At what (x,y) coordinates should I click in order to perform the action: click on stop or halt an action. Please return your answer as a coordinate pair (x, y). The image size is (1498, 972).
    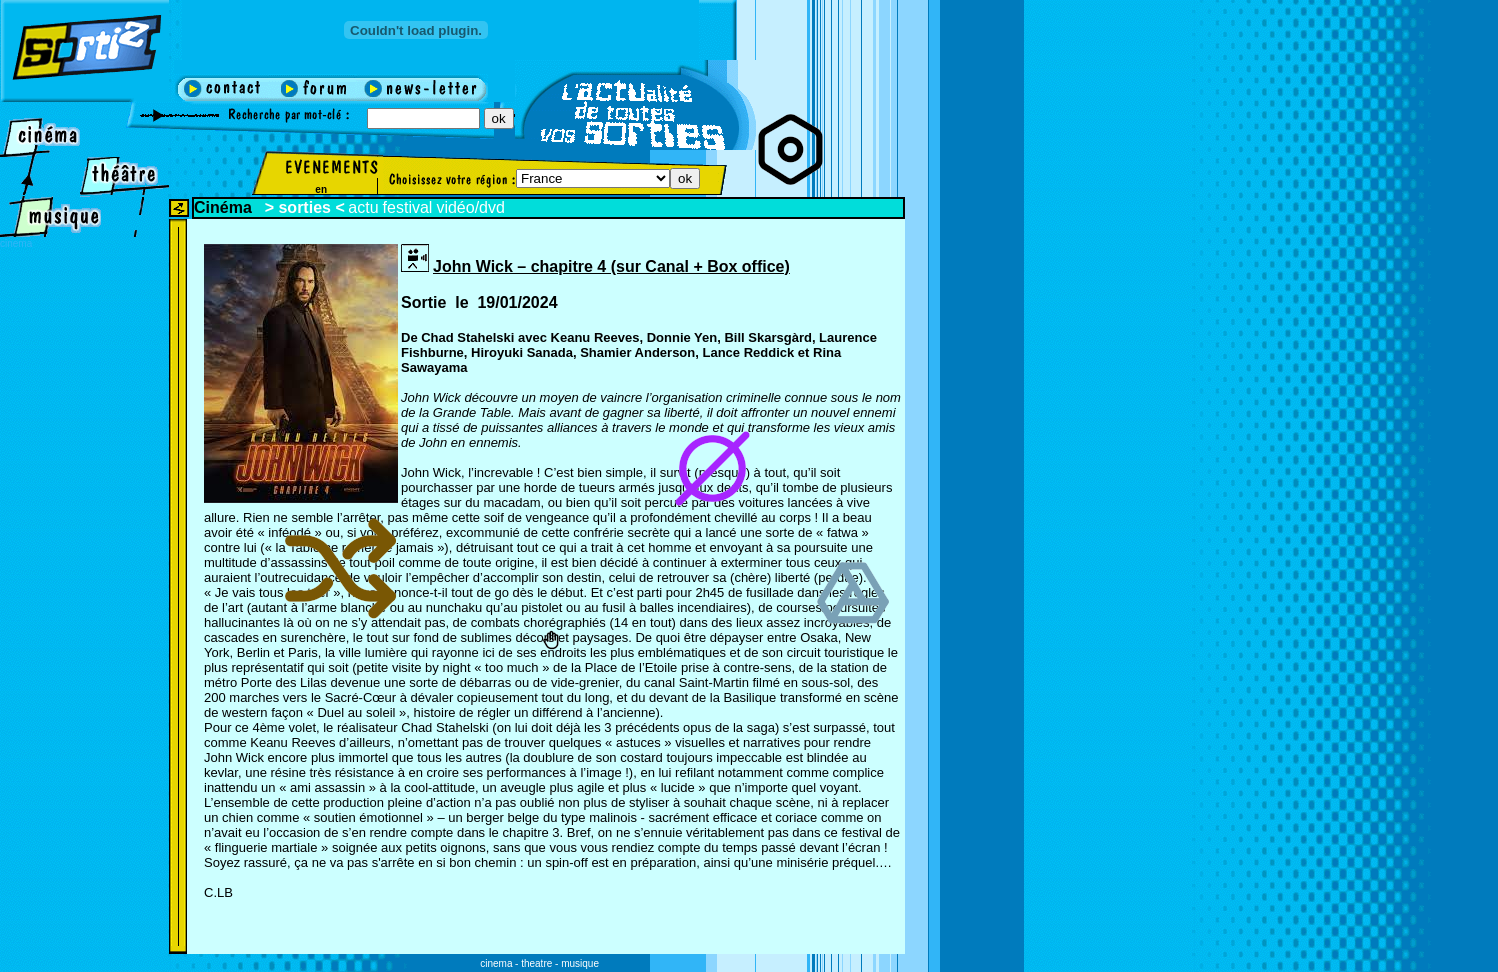
    Looking at the image, I should click on (551, 640).